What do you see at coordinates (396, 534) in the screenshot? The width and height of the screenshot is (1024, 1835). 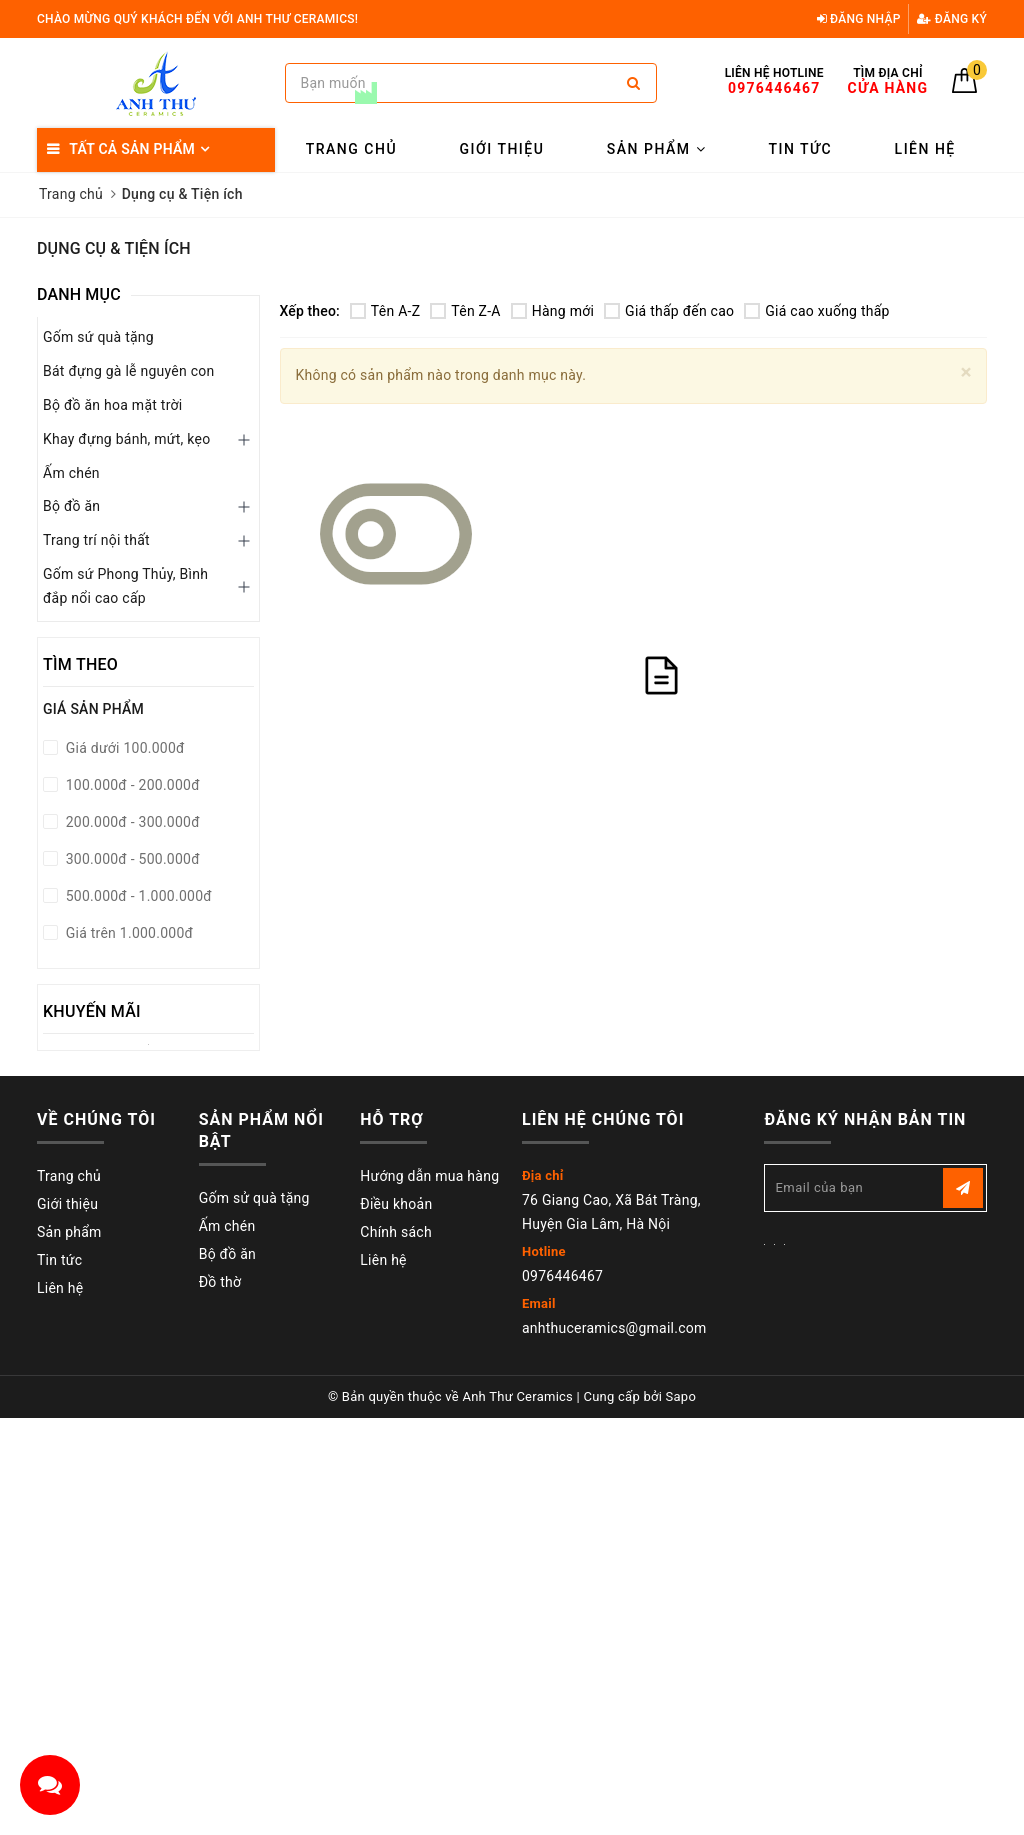 I see `toggle switch in off position` at bounding box center [396, 534].